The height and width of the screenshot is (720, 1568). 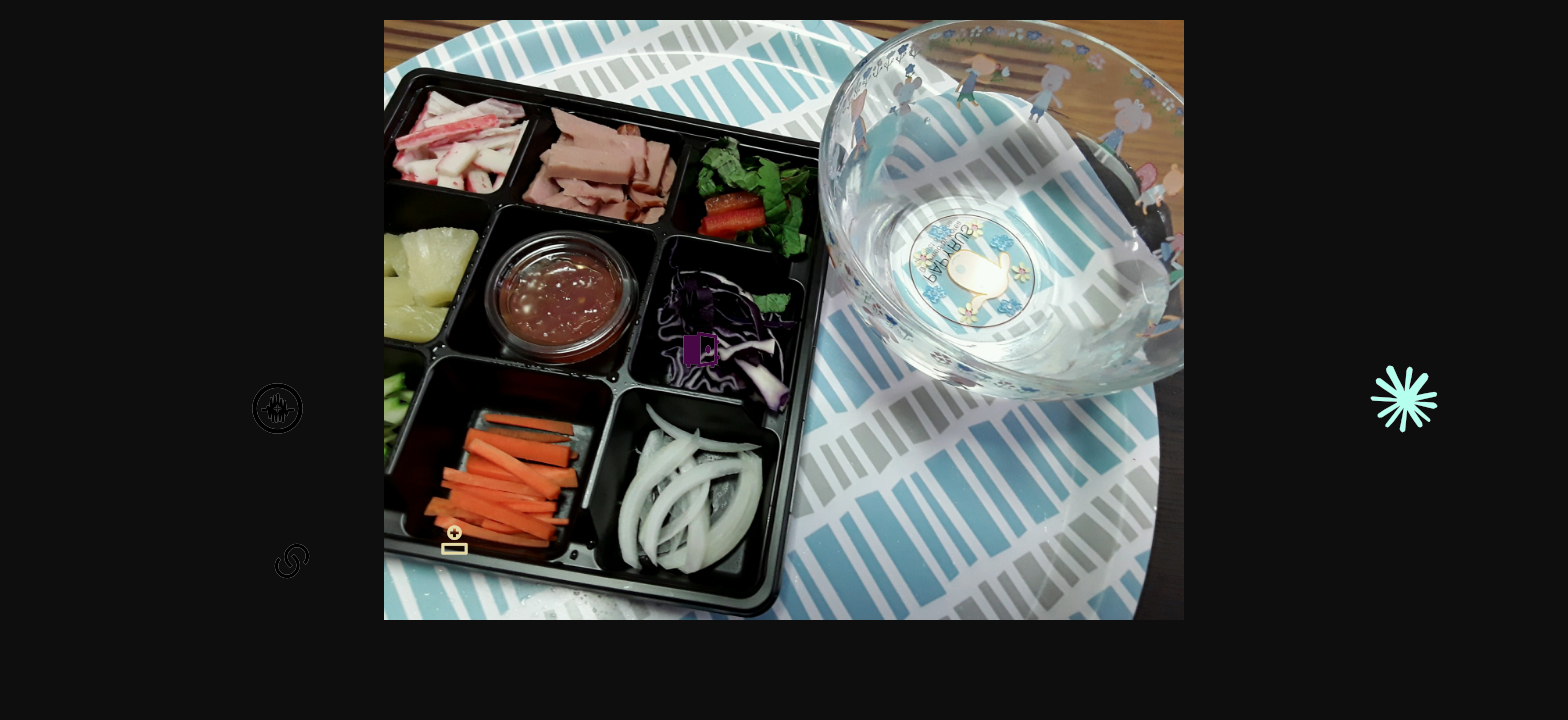 What do you see at coordinates (700, 350) in the screenshot?
I see `access secure storage or vault` at bounding box center [700, 350].